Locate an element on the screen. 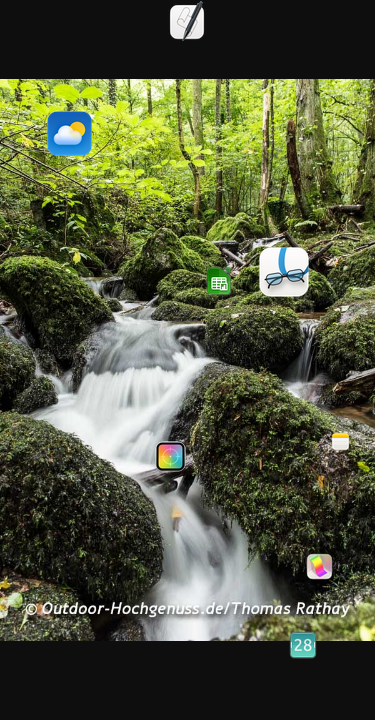  open LibreOffice Calc spreadsheet application is located at coordinates (219, 281).